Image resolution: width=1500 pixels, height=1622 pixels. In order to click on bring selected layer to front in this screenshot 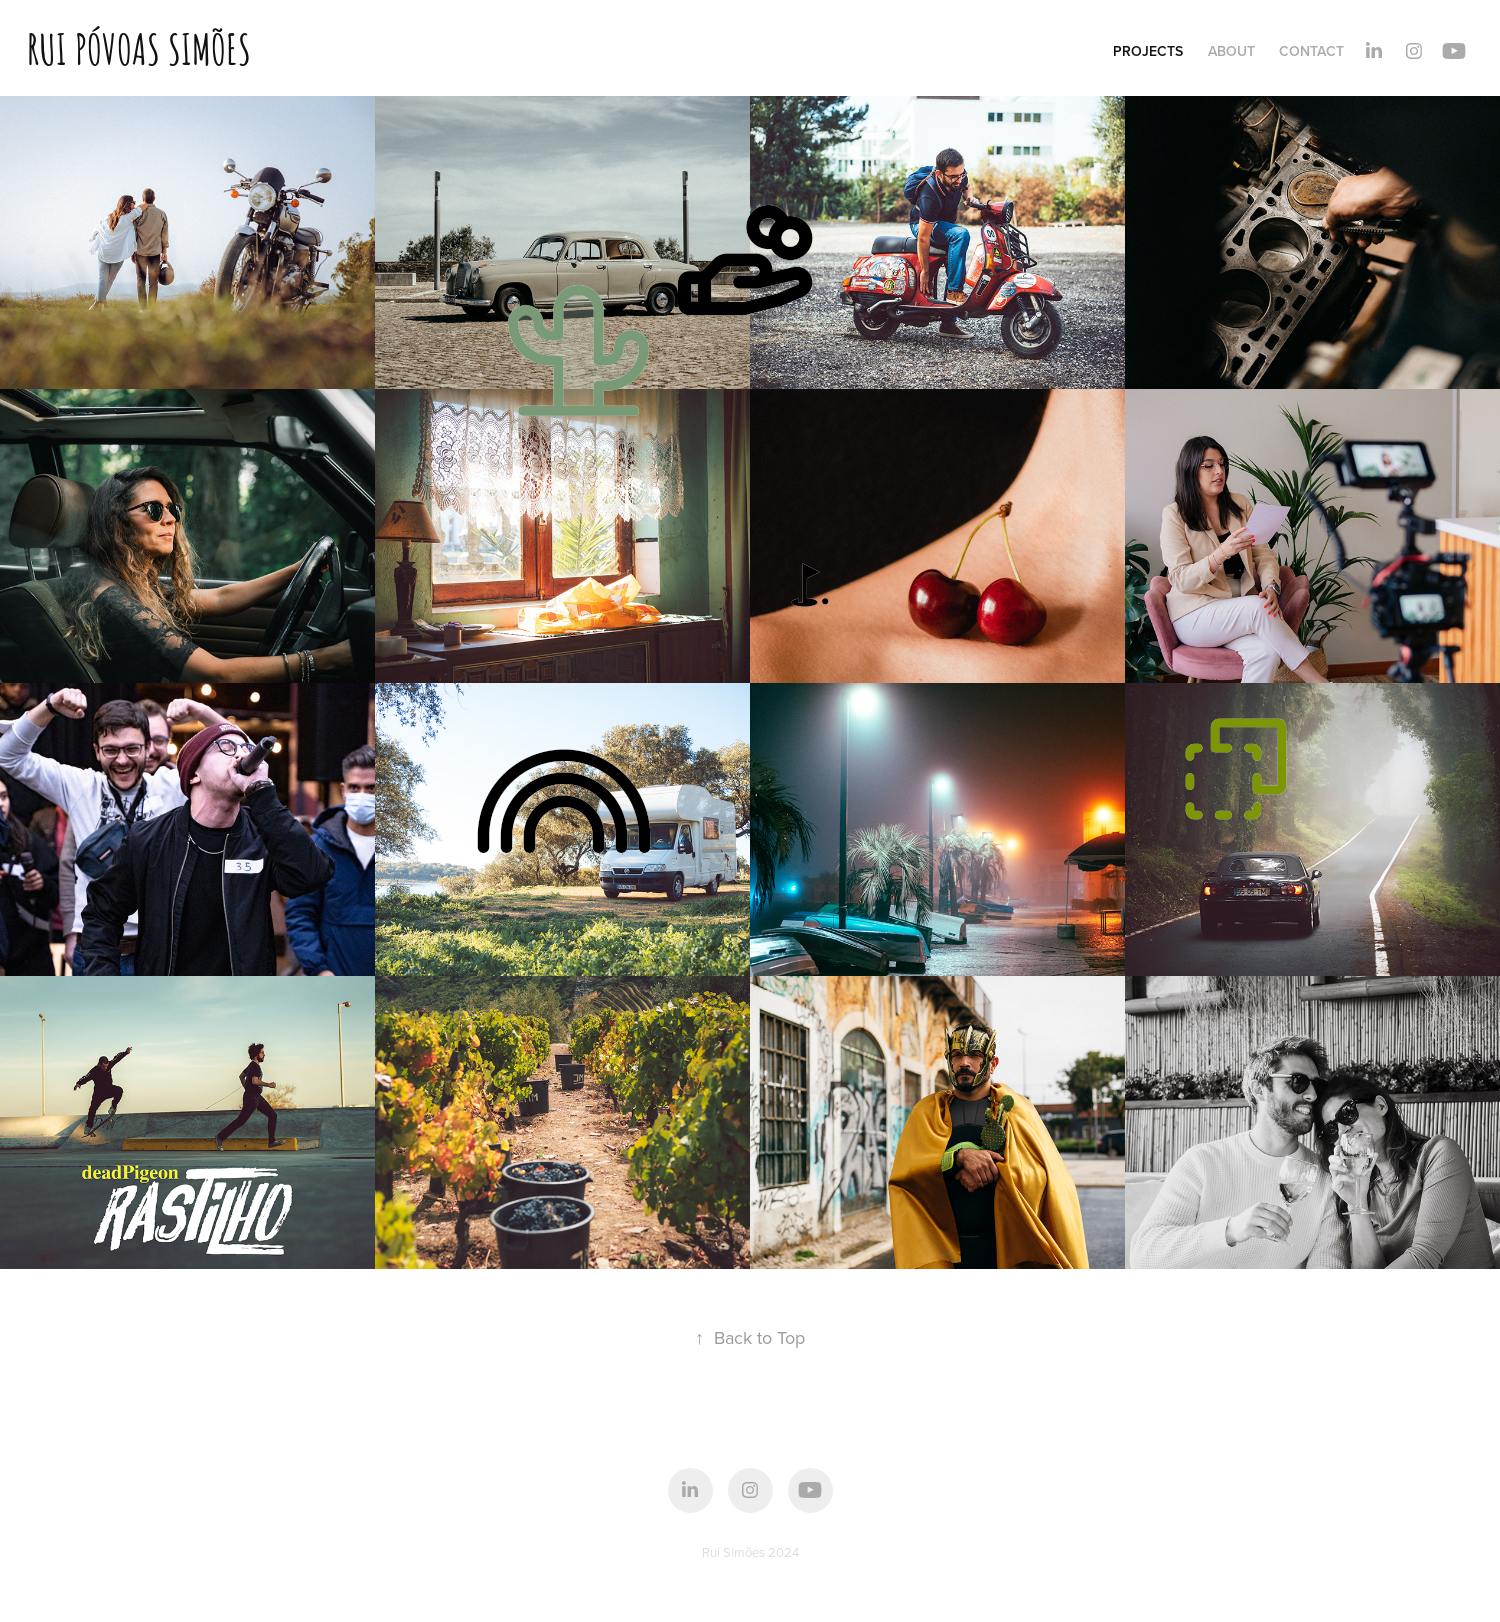, I will do `click(1236, 769)`.